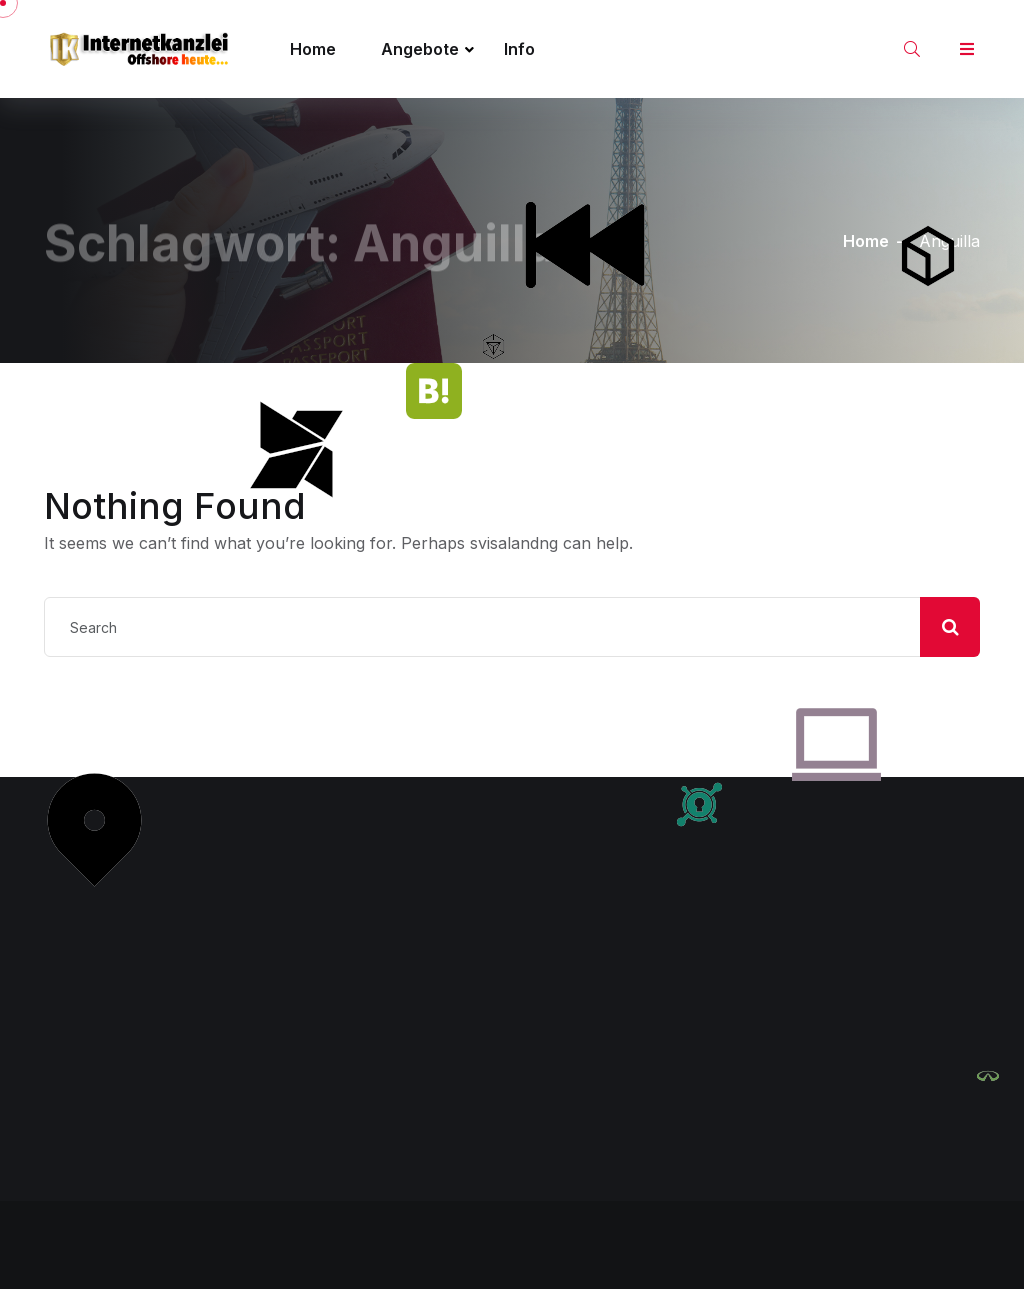  Describe the element at coordinates (434, 391) in the screenshot. I see `open hatena bookmark app` at that location.